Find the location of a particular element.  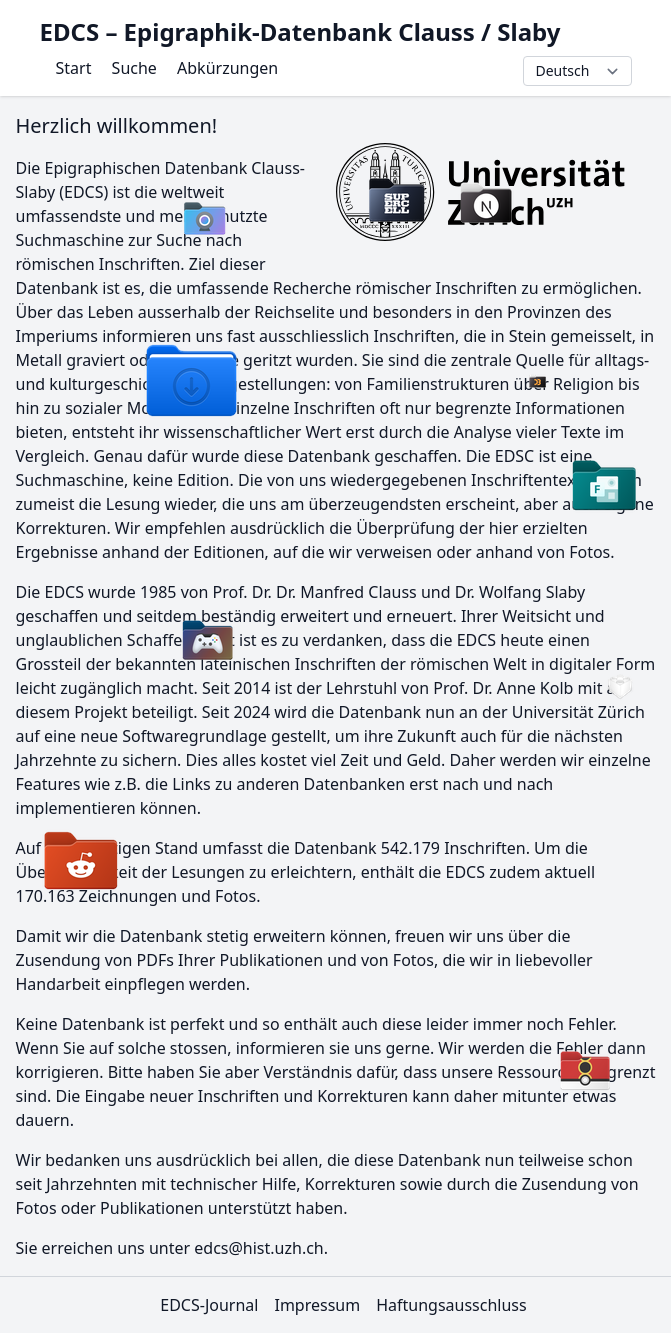

access your downloads folder is located at coordinates (191, 380).